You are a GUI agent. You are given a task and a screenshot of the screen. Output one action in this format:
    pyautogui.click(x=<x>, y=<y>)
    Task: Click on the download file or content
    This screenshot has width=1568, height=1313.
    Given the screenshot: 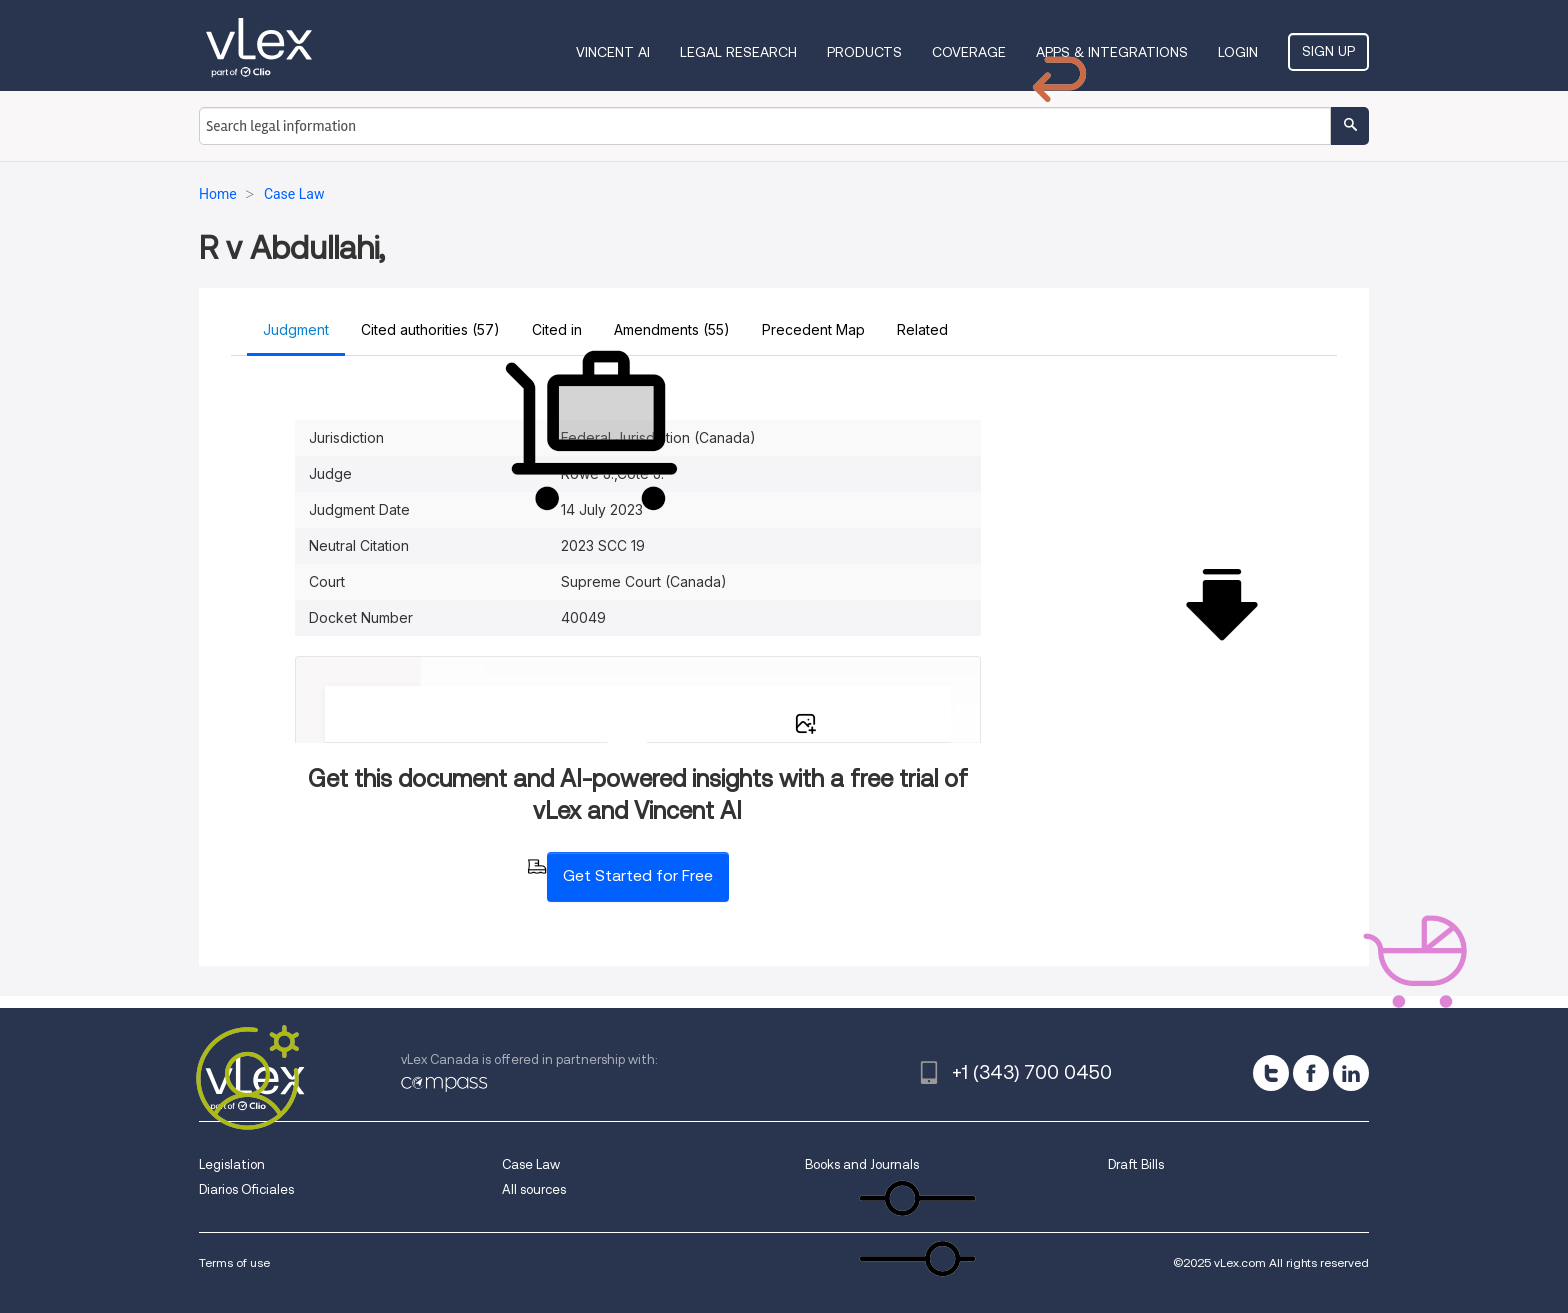 What is the action you would take?
    pyautogui.click(x=1222, y=602)
    